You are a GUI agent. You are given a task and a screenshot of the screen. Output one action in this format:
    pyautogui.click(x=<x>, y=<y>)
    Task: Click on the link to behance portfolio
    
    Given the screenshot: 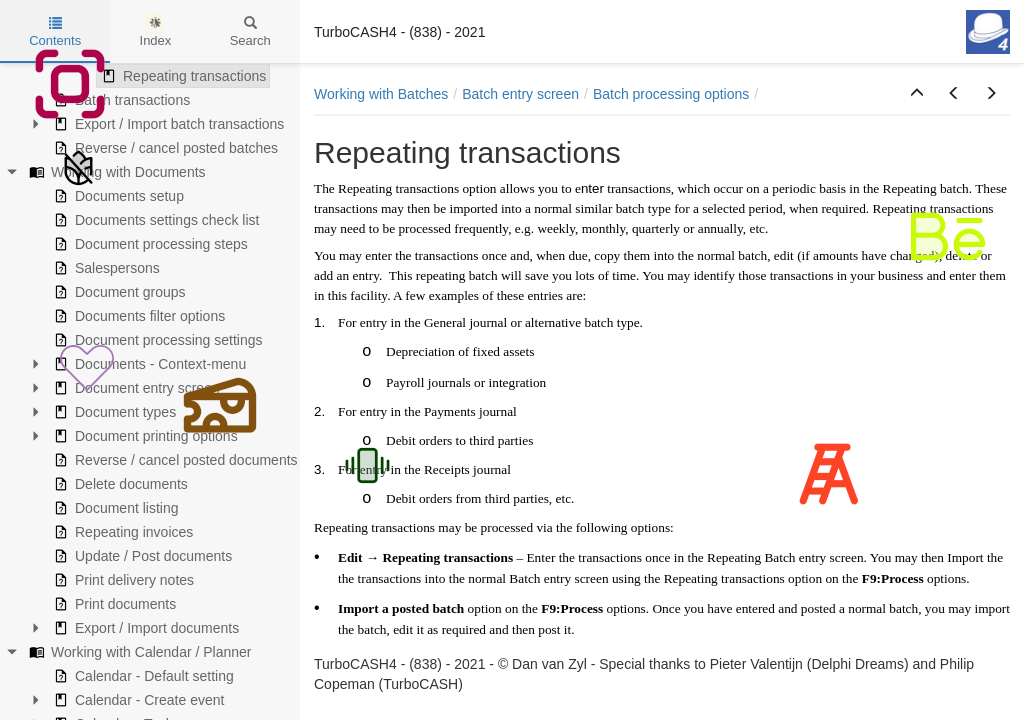 What is the action you would take?
    pyautogui.click(x=945, y=236)
    